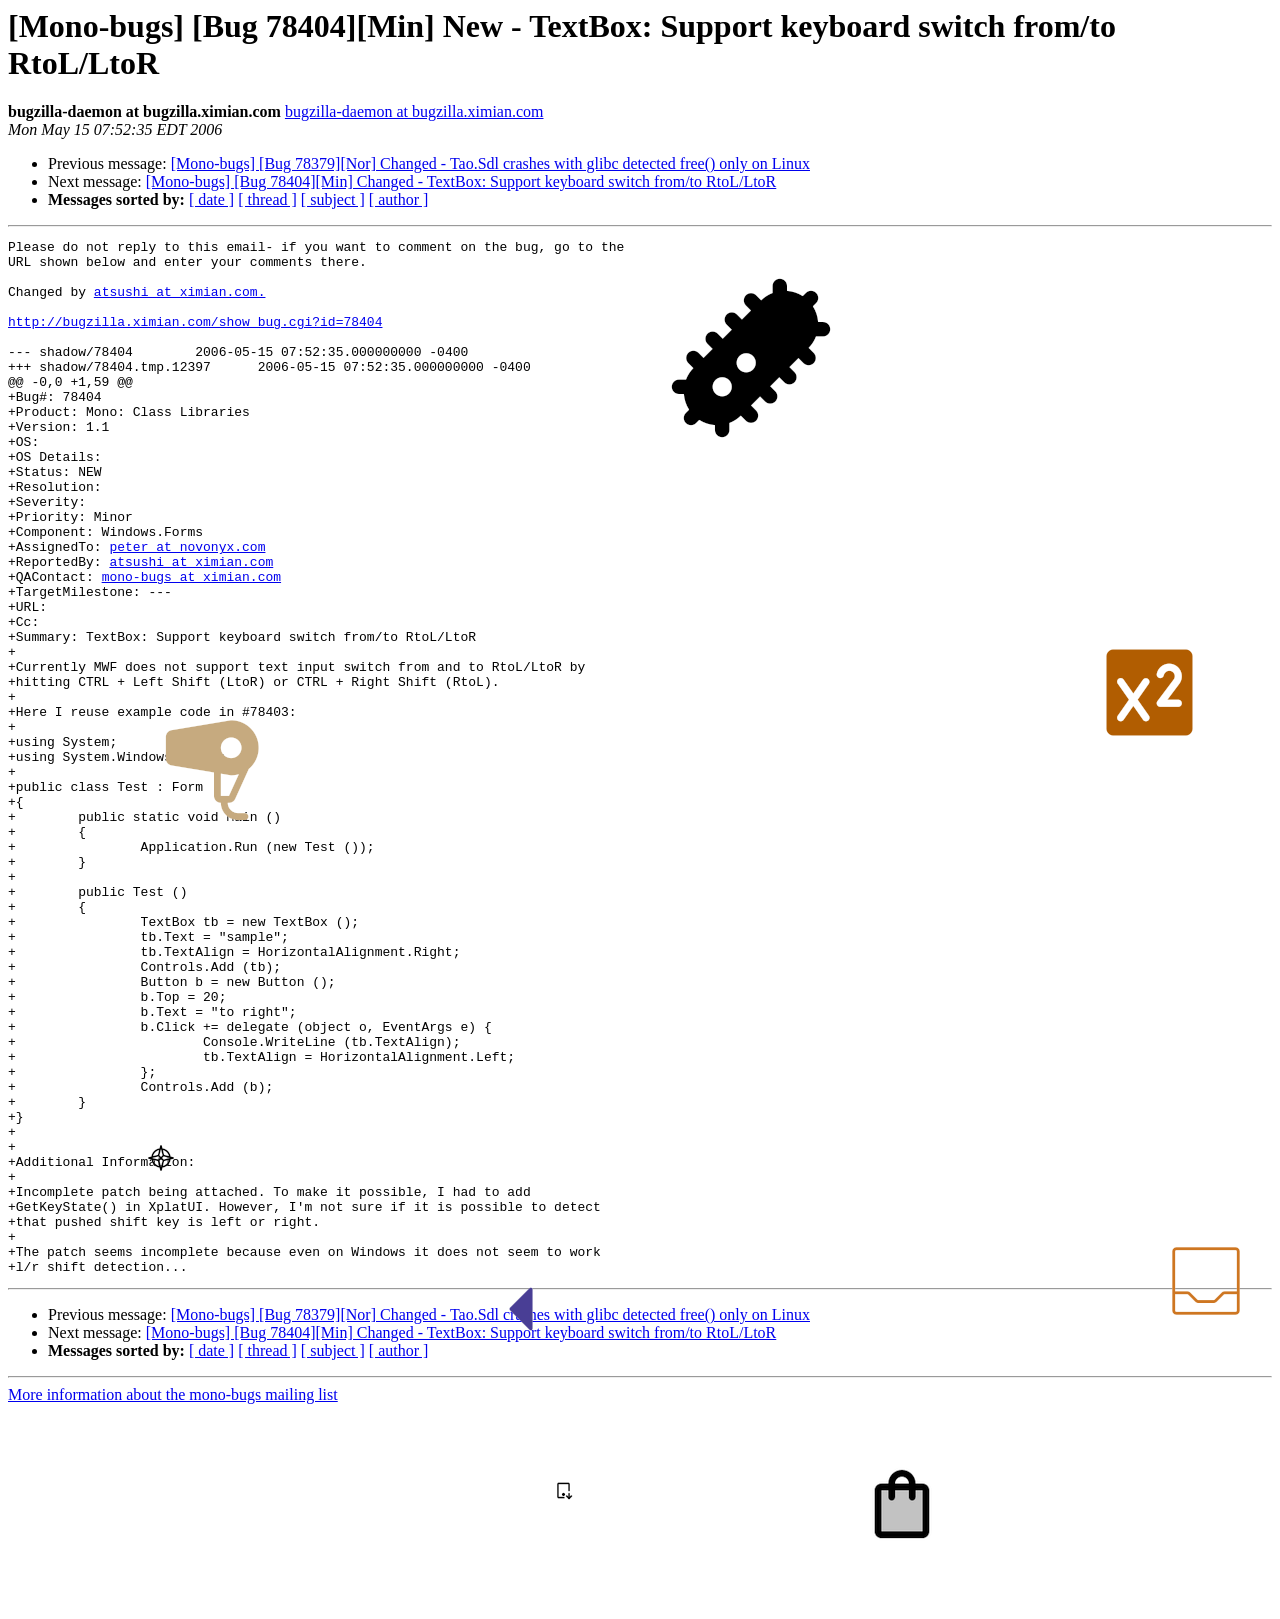 Image resolution: width=1280 pixels, height=1619 pixels. I want to click on go back to the previous screen, so click(523, 1309).